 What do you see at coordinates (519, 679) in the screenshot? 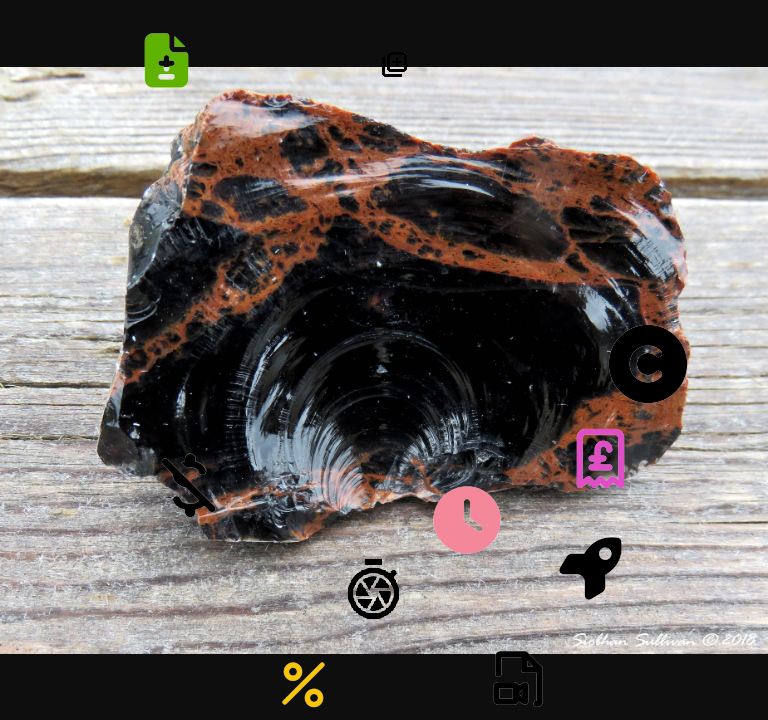
I see `open a video file` at bounding box center [519, 679].